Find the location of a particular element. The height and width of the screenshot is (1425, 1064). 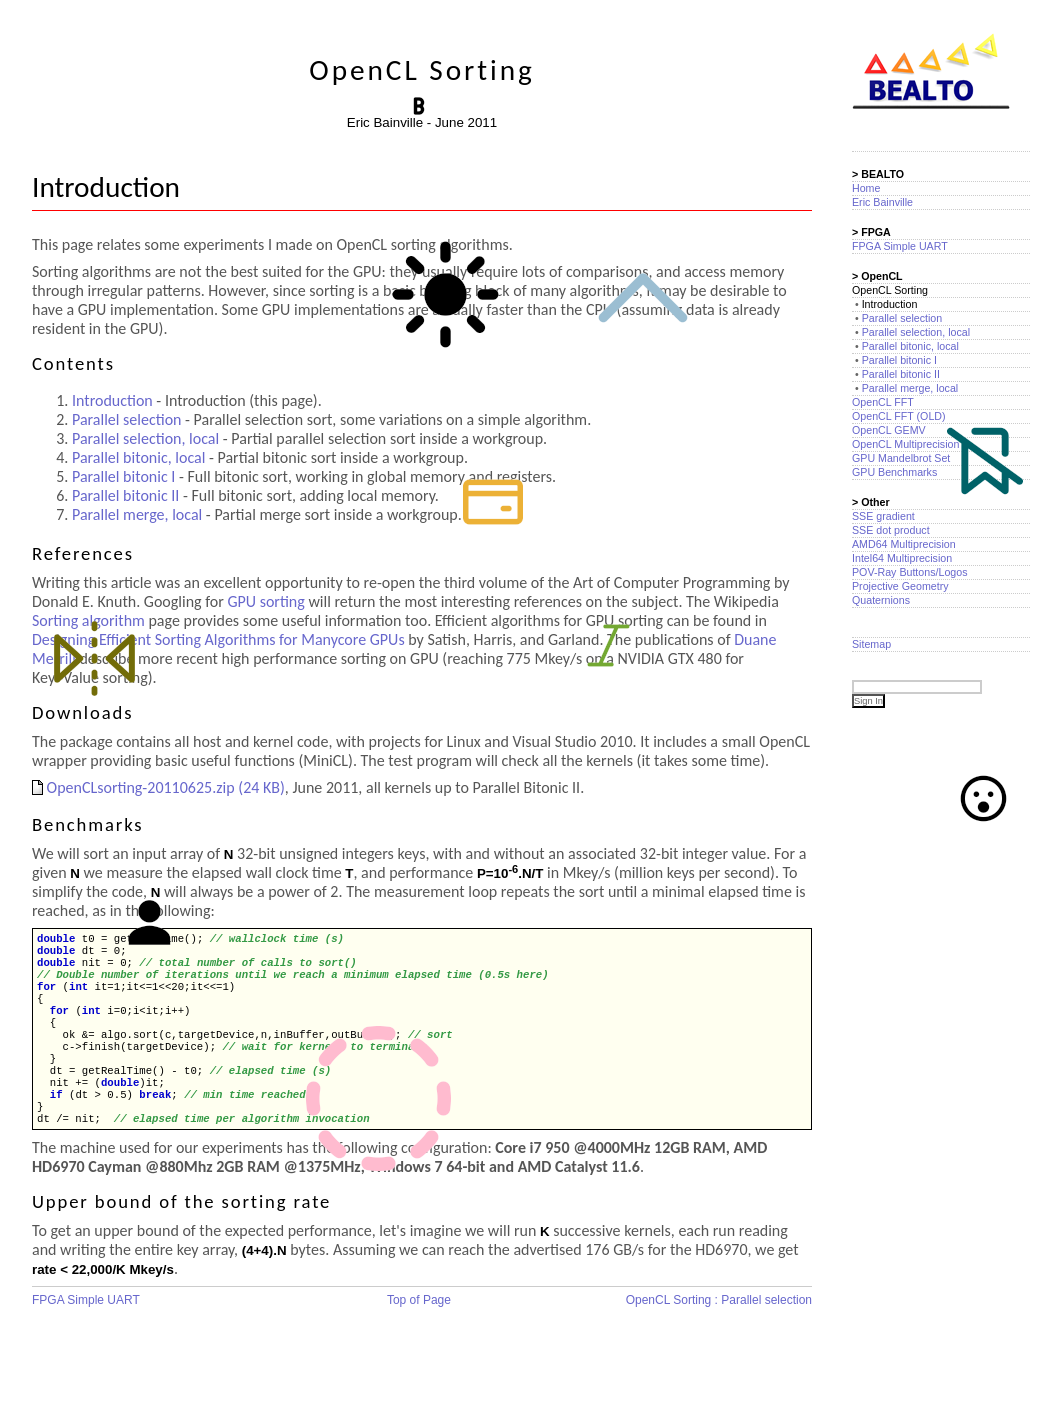

collapse an expanded section is located at coordinates (643, 297).